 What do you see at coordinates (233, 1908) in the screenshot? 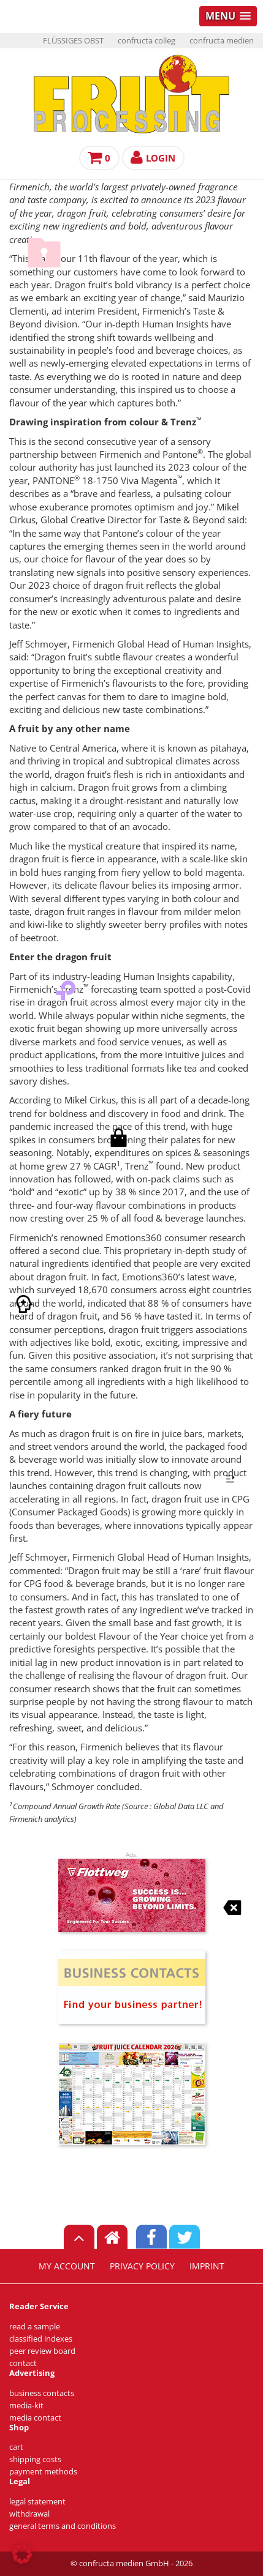
I see `delete previous character or backspace` at bounding box center [233, 1908].